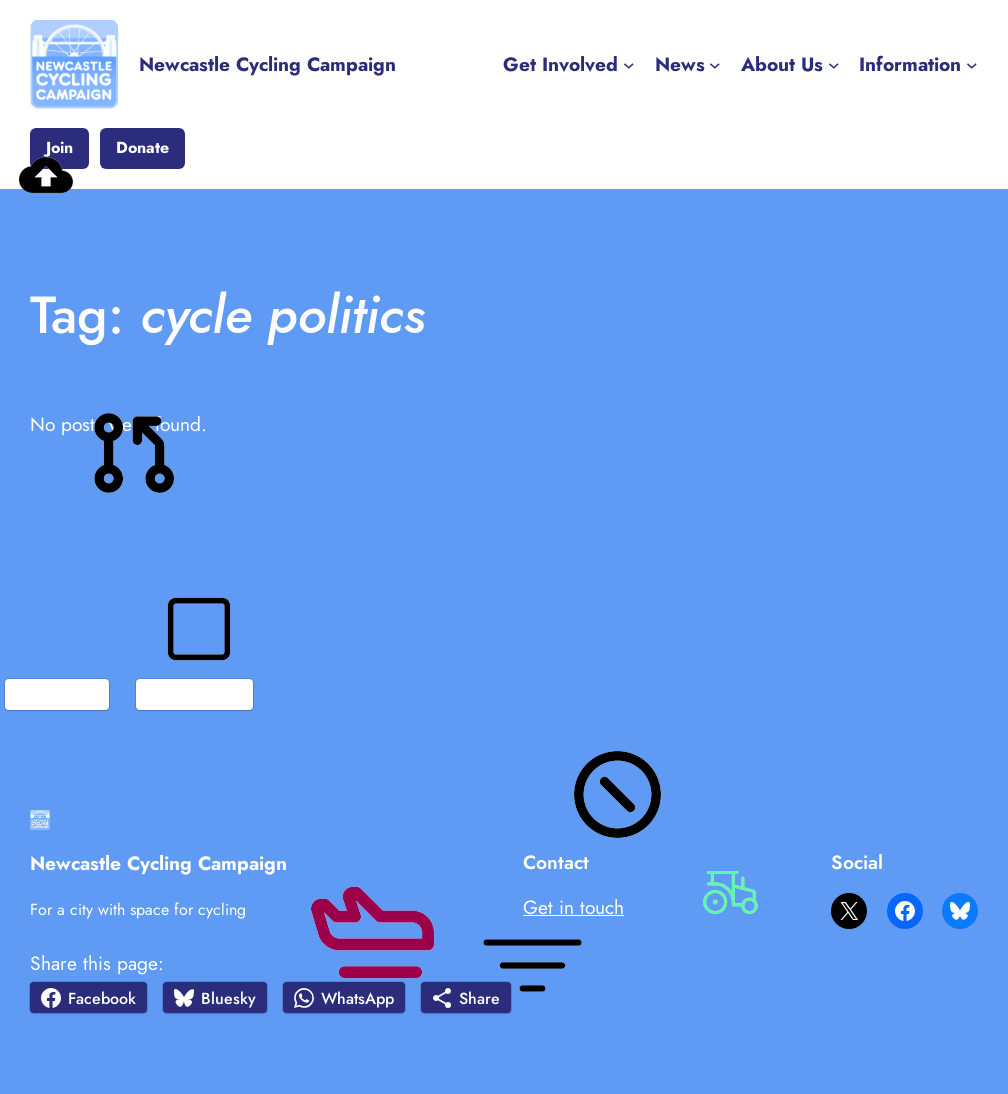 This screenshot has height=1094, width=1008. What do you see at coordinates (46, 175) in the screenshot?
I see `upload file to cloud storage` at bounding box center [46, 175].